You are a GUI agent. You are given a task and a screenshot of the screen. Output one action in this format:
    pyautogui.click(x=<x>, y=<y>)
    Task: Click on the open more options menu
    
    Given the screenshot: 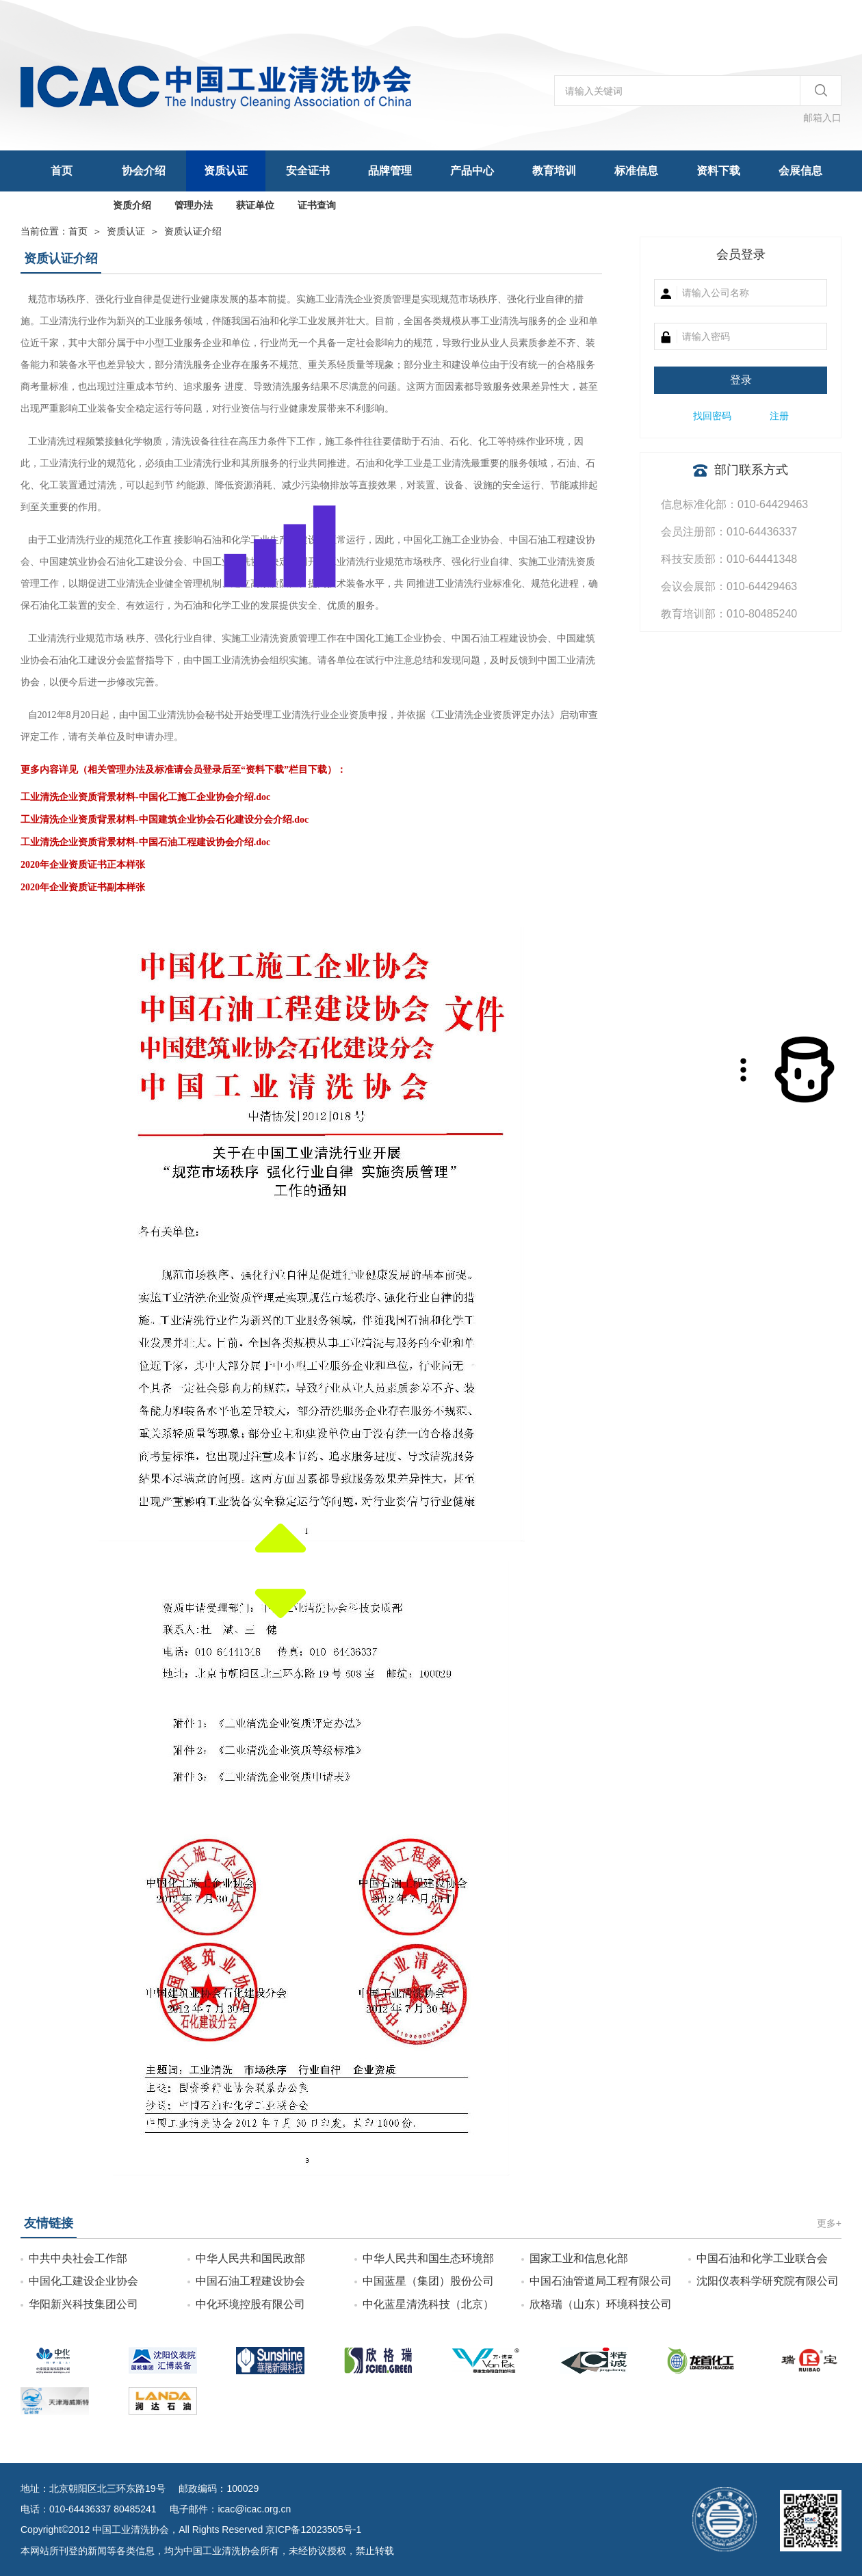 What is the action you would take?
    pyautogui.click(x=743, y=1070)
    